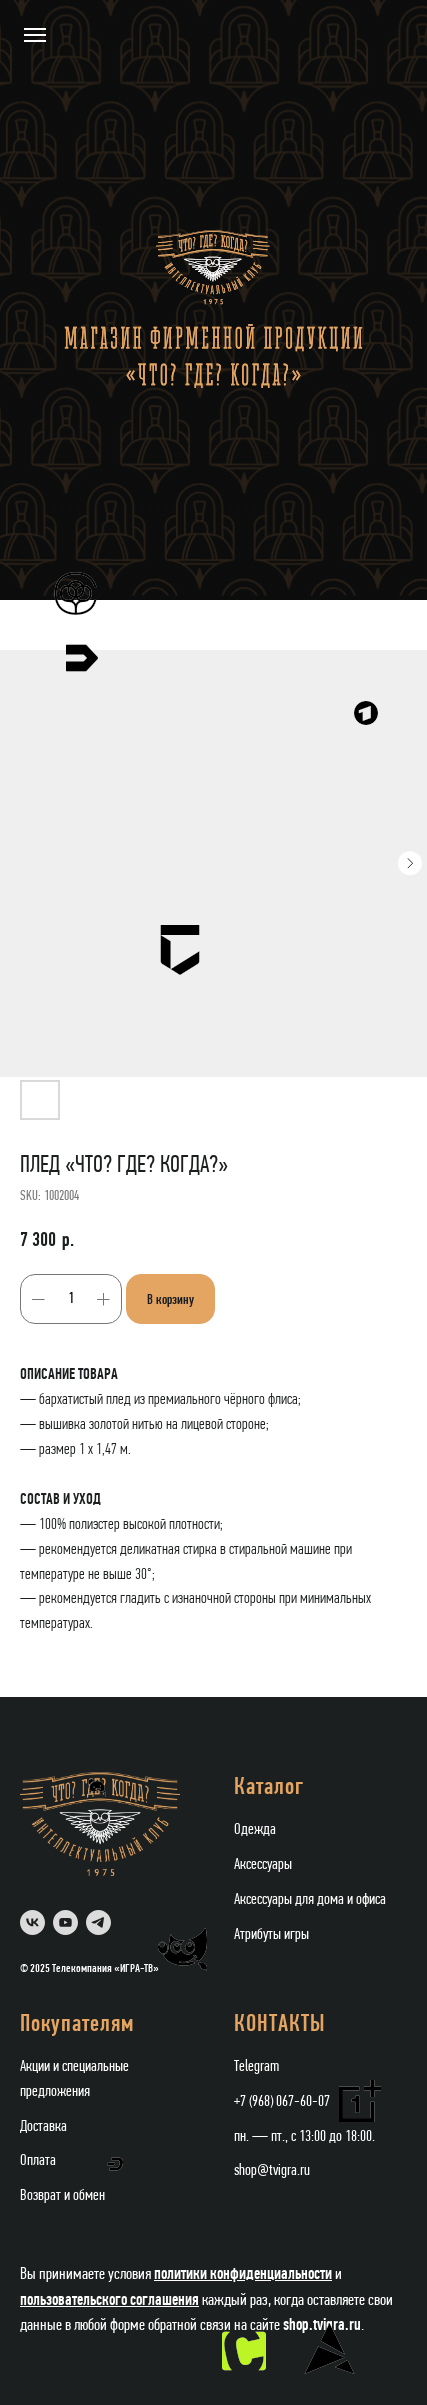  What do you see at coordinates (115, 2164) in the screenshot?
I see `Dash cryptocurrency logo` at bounding box center [115, 2164].